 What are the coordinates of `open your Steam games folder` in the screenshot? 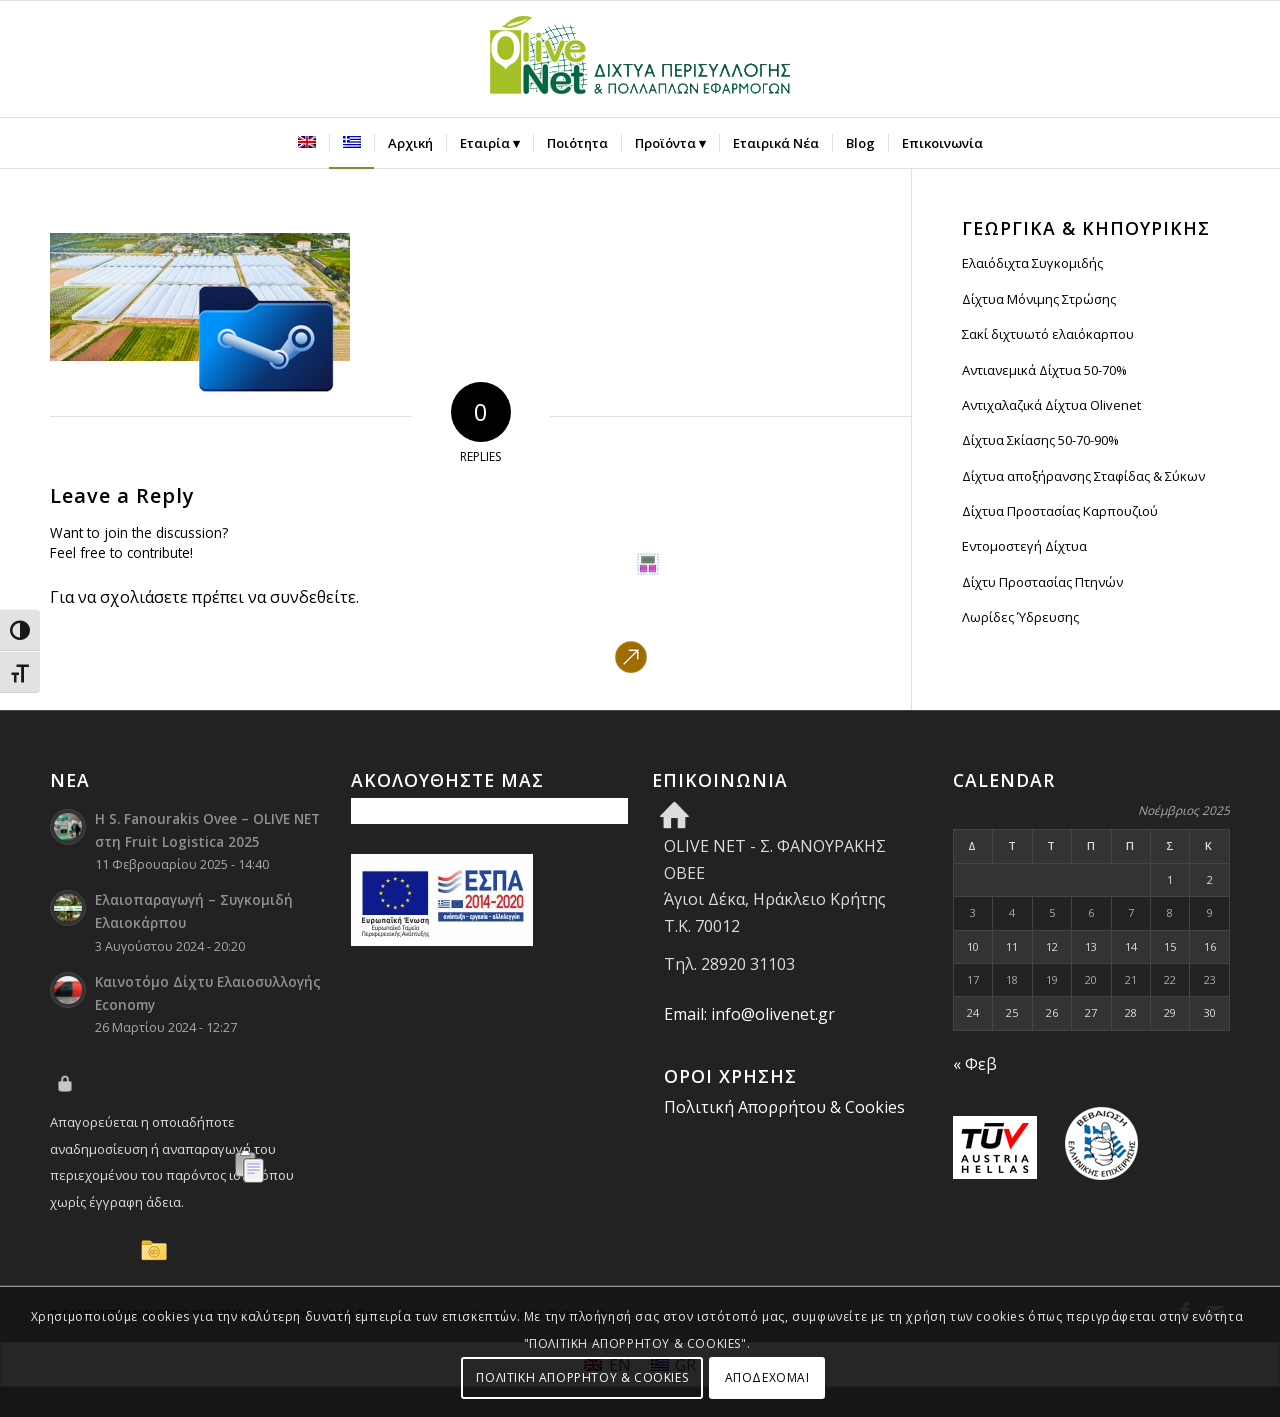 It's located at (265, 342).